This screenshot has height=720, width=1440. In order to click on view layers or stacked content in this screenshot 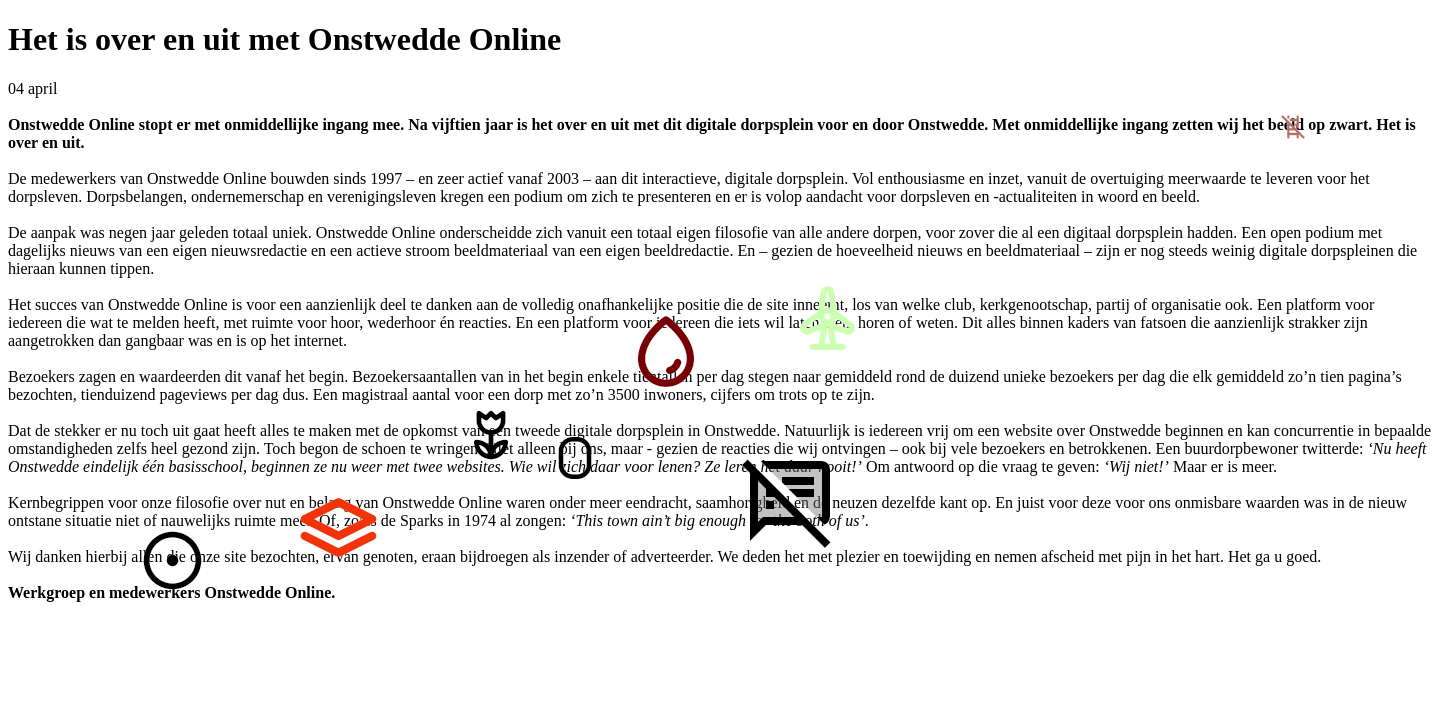, I will do `click(338, 527)`.